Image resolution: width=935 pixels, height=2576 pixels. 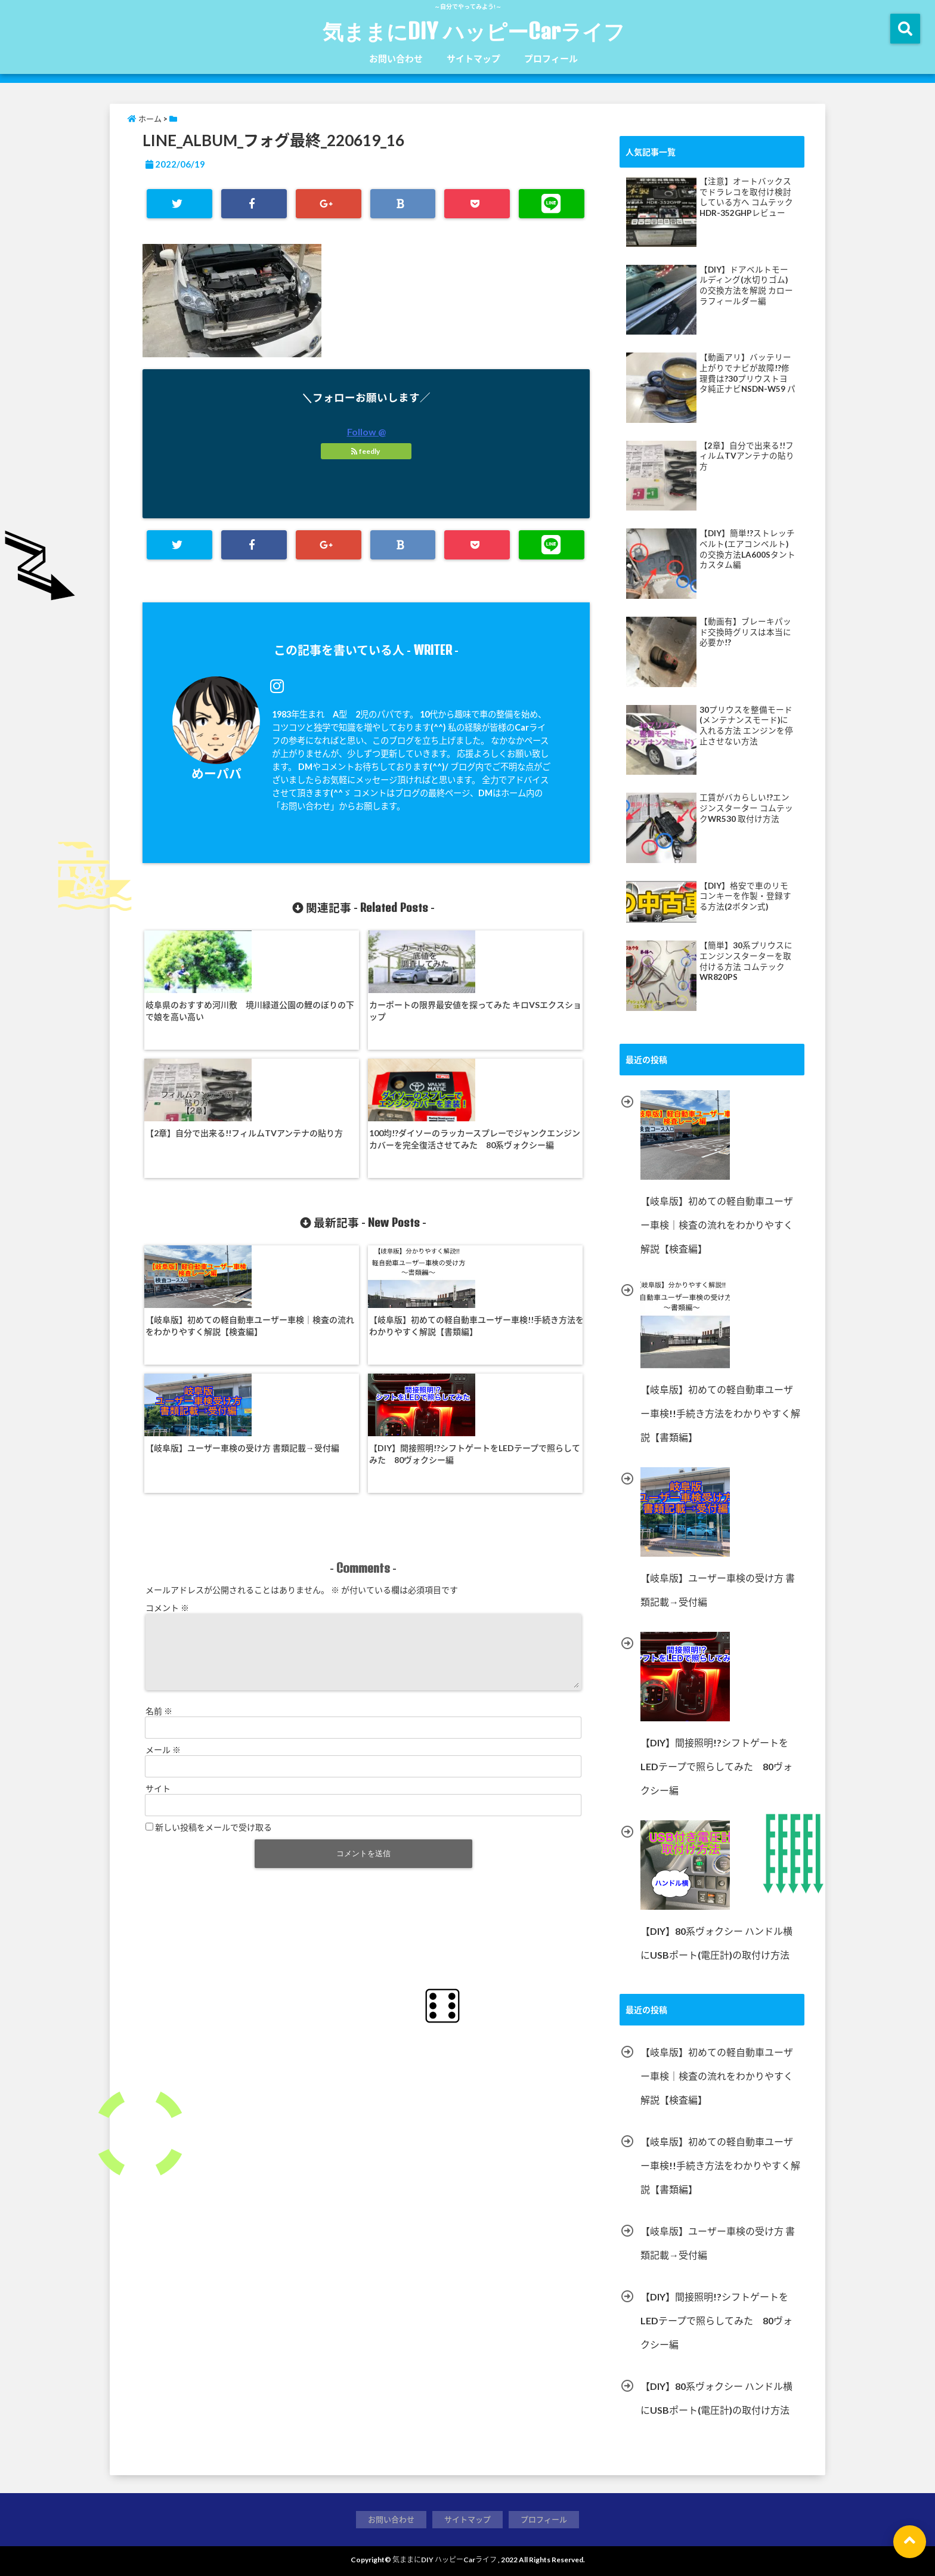 What do you see at coordinates (442, 2006) in the screenshot?
I see `indicates a dice roll result of six` at bounding box center [442, 2006].